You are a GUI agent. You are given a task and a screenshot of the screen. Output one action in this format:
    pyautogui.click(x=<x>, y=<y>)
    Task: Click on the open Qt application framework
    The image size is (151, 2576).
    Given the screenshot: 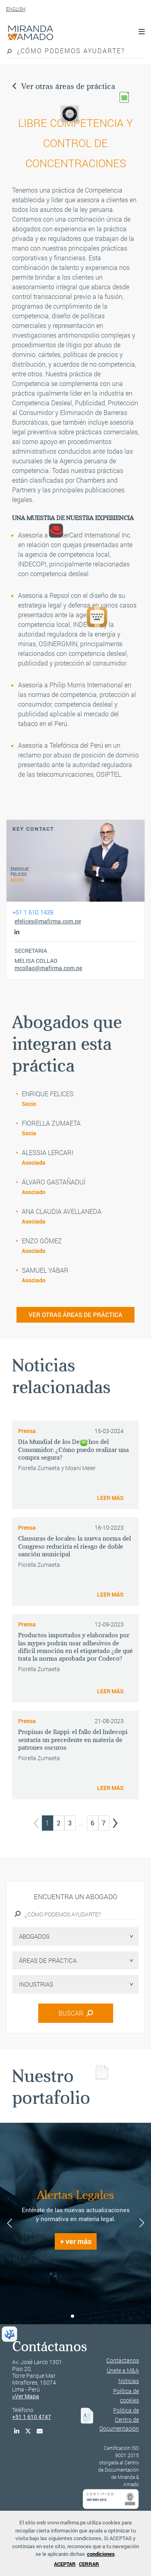 What is the action you would take?
    pyautogui.click(x=84, y=1443)
    